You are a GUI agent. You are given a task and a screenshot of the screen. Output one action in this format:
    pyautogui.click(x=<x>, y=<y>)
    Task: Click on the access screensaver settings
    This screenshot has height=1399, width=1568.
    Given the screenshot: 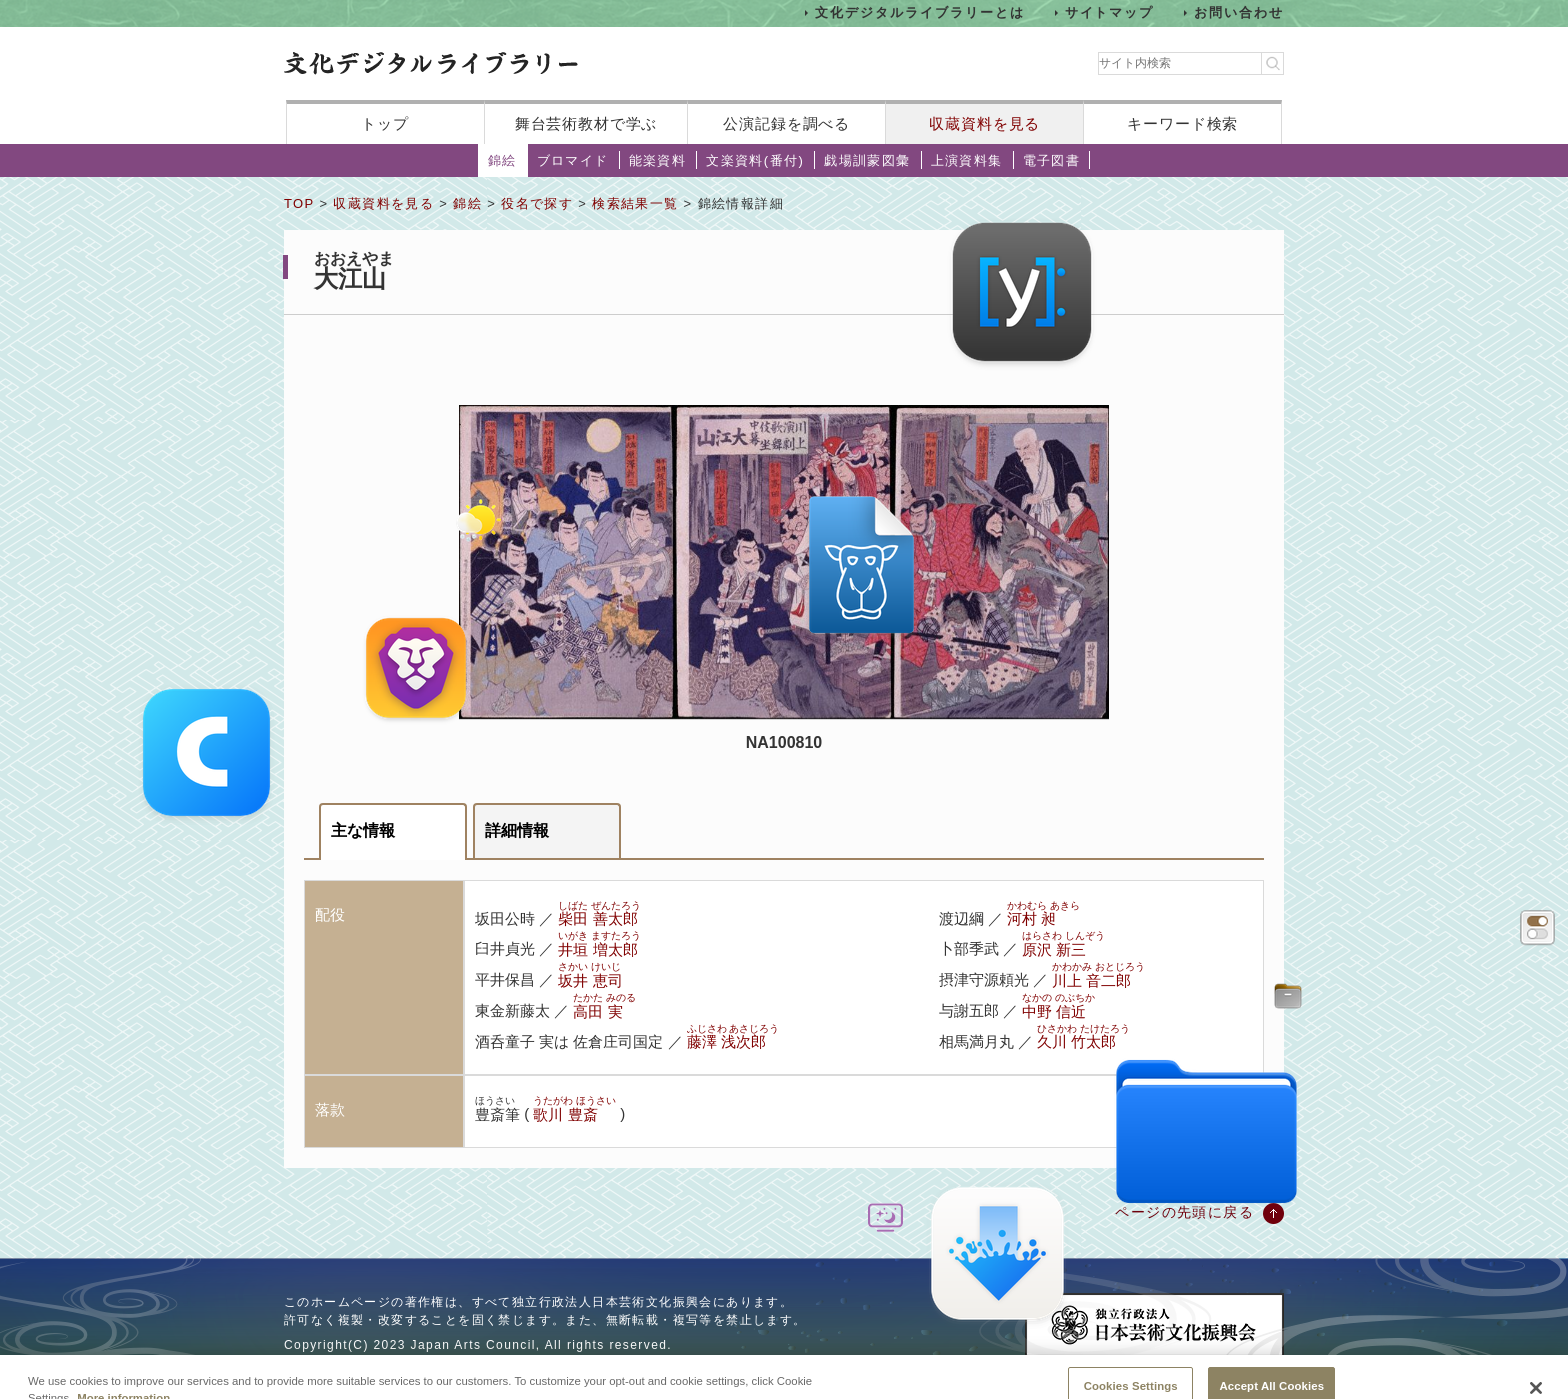 What is the action you would take?
    pyautogui.click(x=885, y=1216)
    